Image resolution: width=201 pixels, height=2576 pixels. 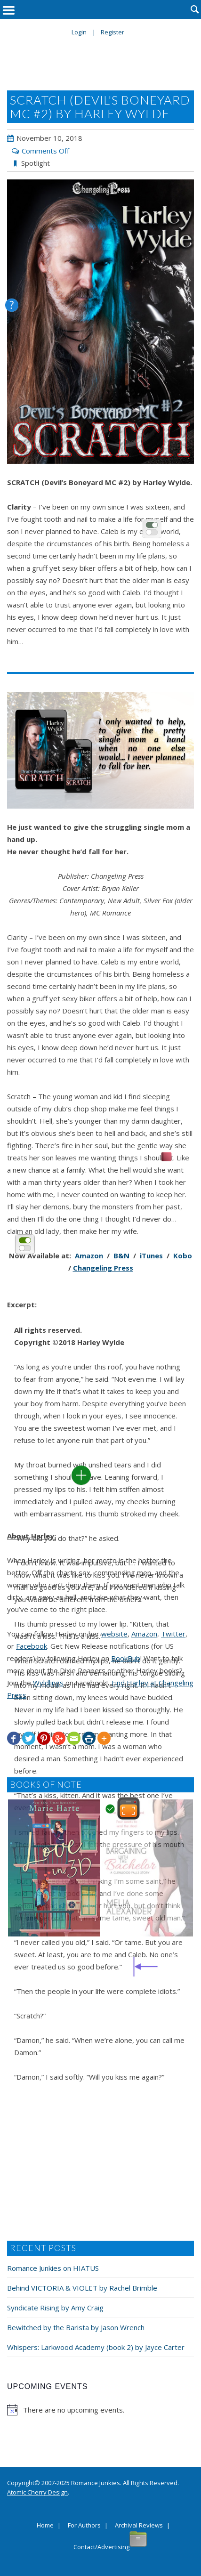 I want to click on access your desktop folder, so click(x=166, y=1156).